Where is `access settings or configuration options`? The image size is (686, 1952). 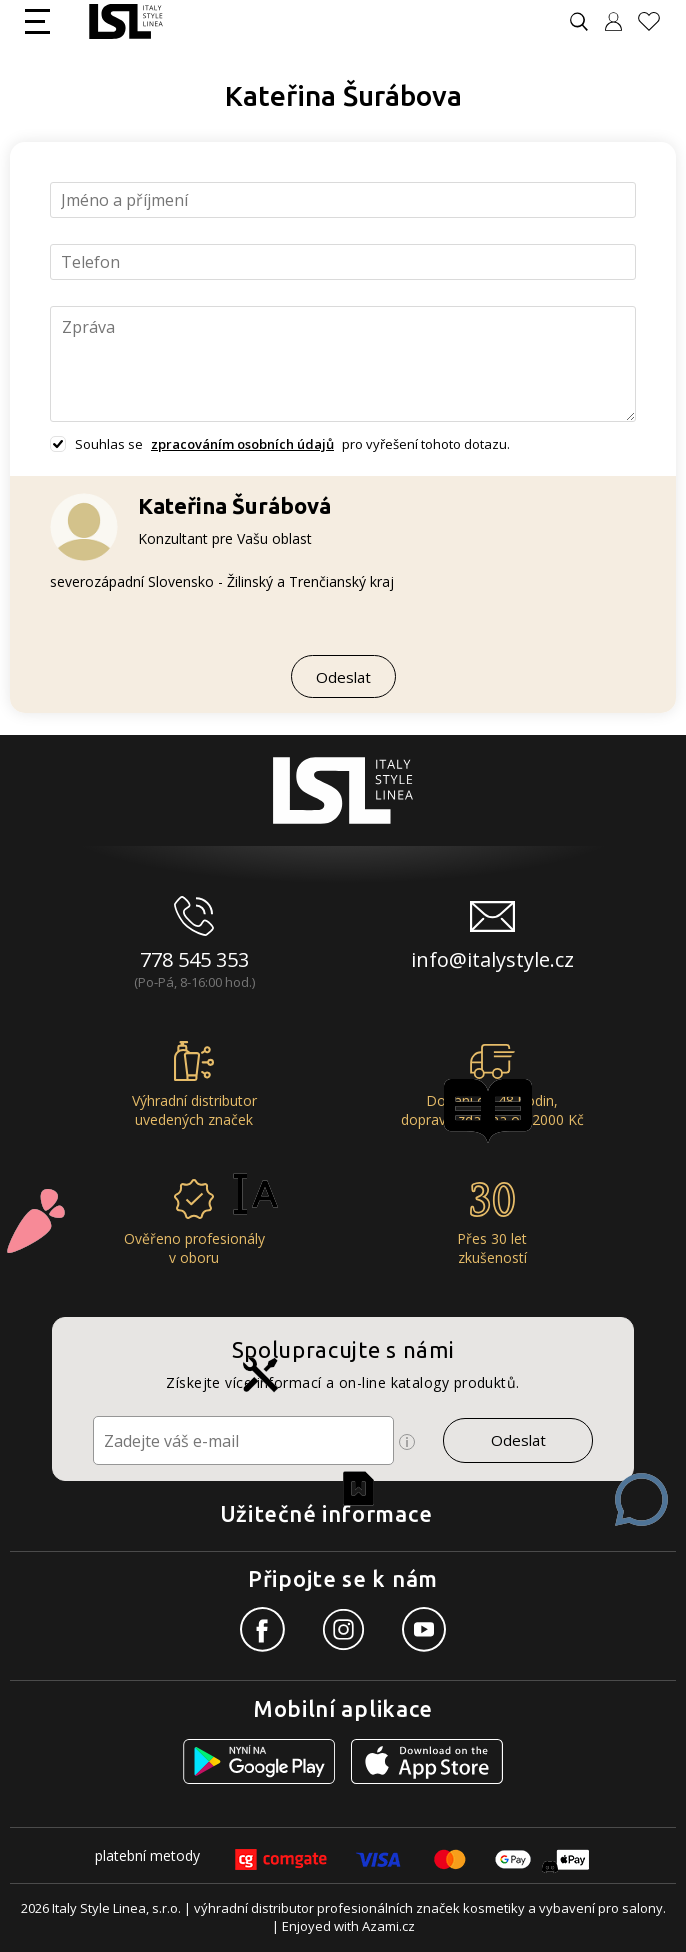 access settings or configuration options is located at coordinates (261, 1375).